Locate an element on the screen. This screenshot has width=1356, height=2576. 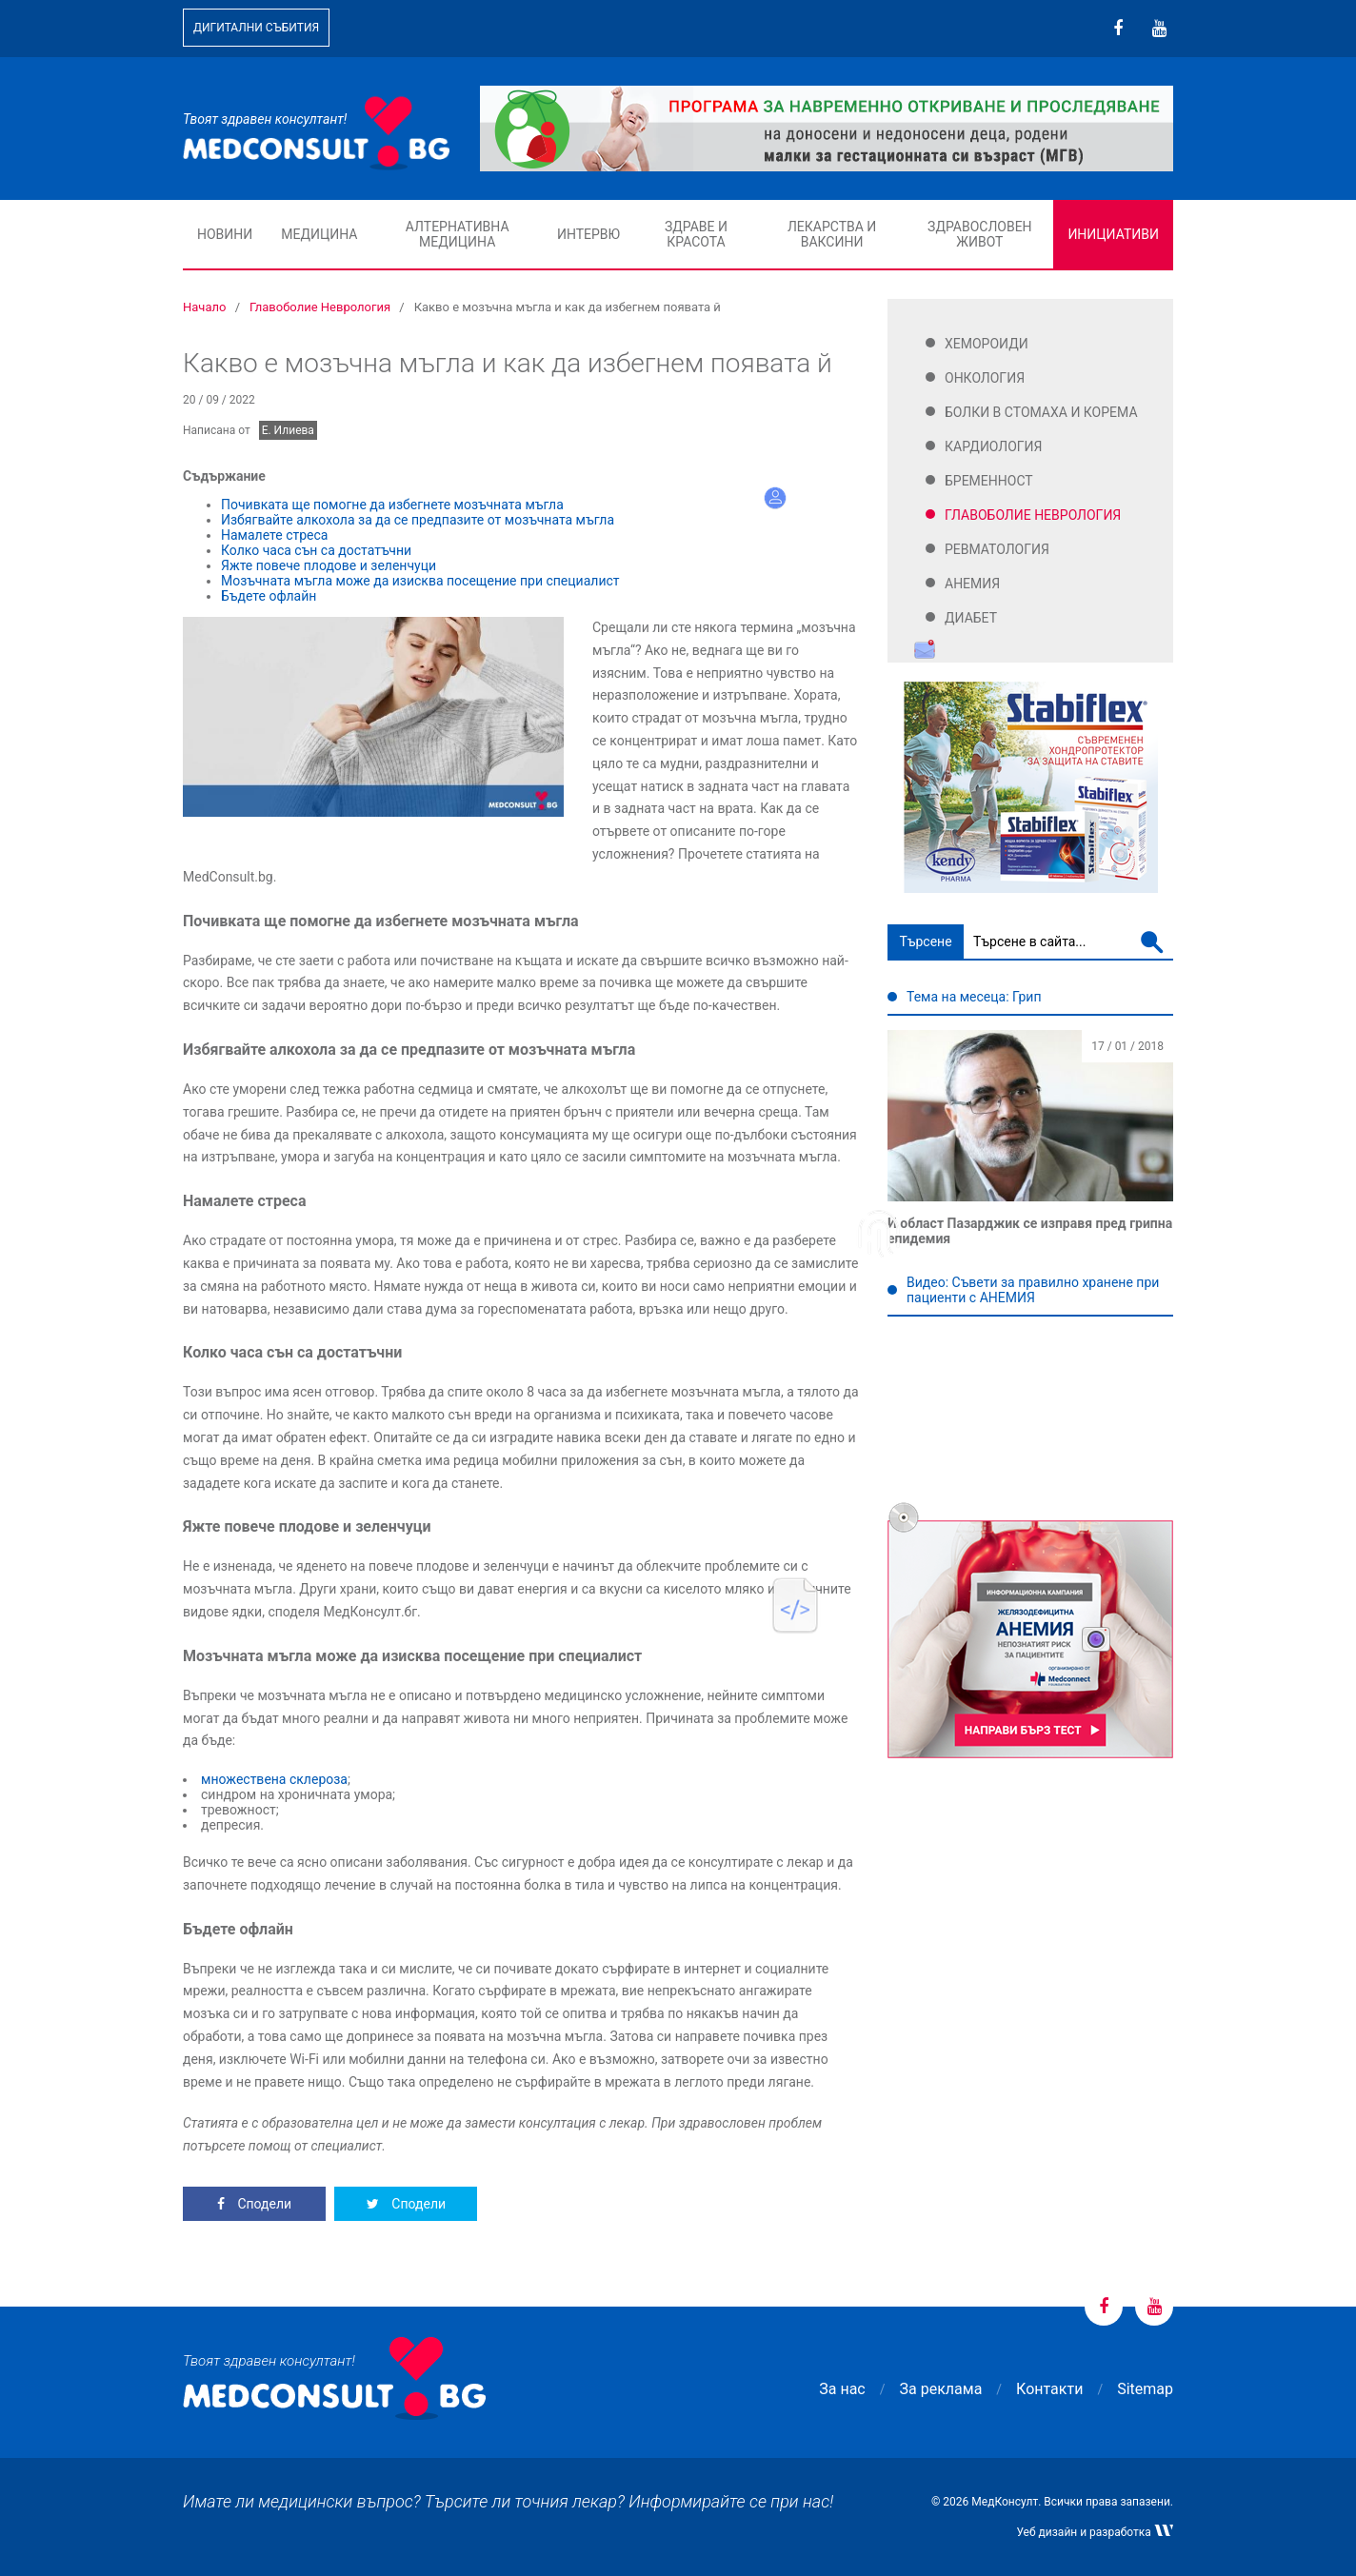
send an email message is located at coordinates (925, 650).